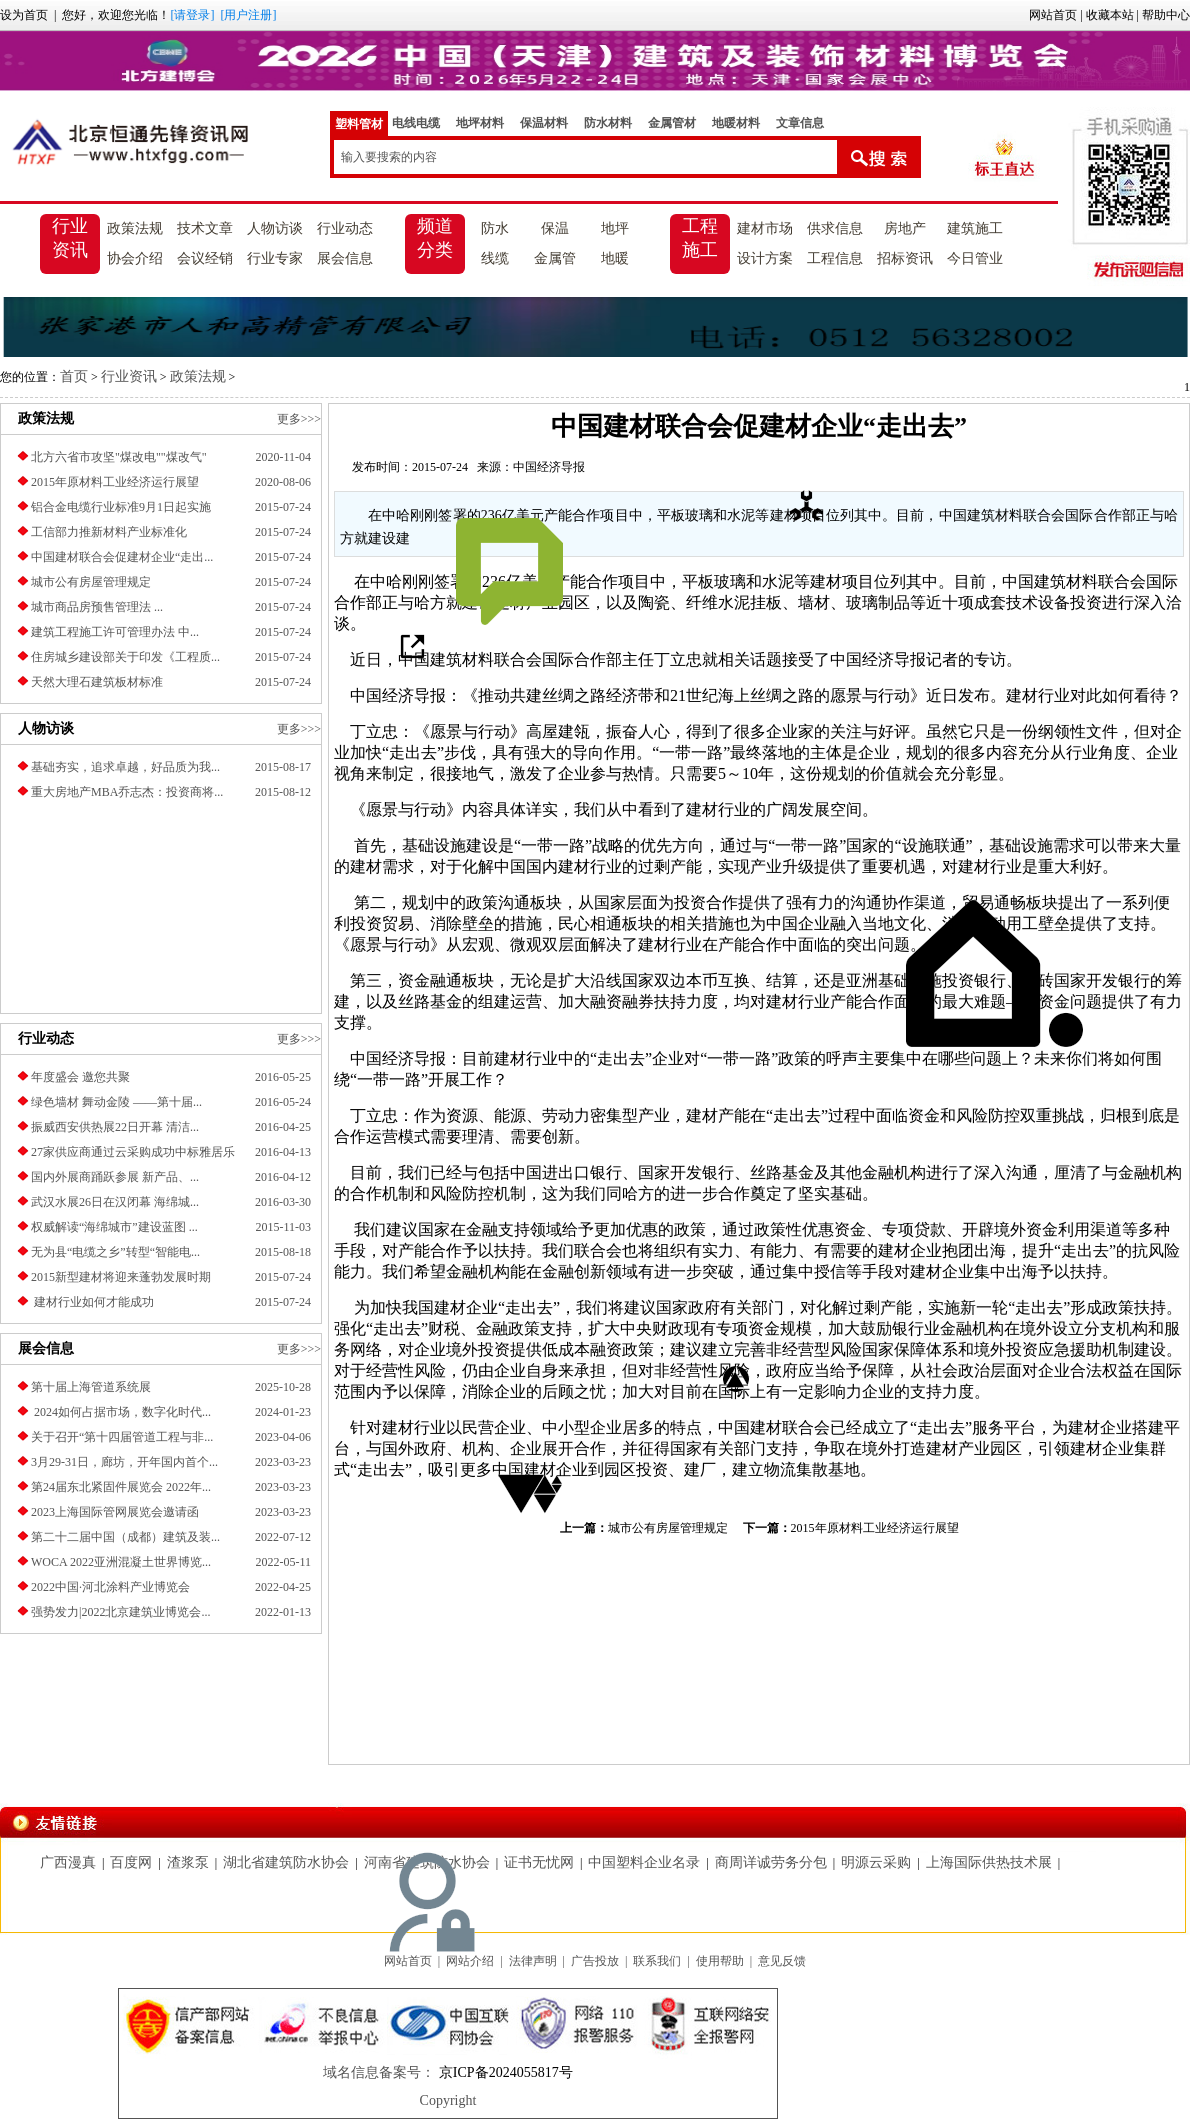 The height and width of the screenshot is (2119, 1190). I want to click on open the vivint smart home app, so click(994, 973).